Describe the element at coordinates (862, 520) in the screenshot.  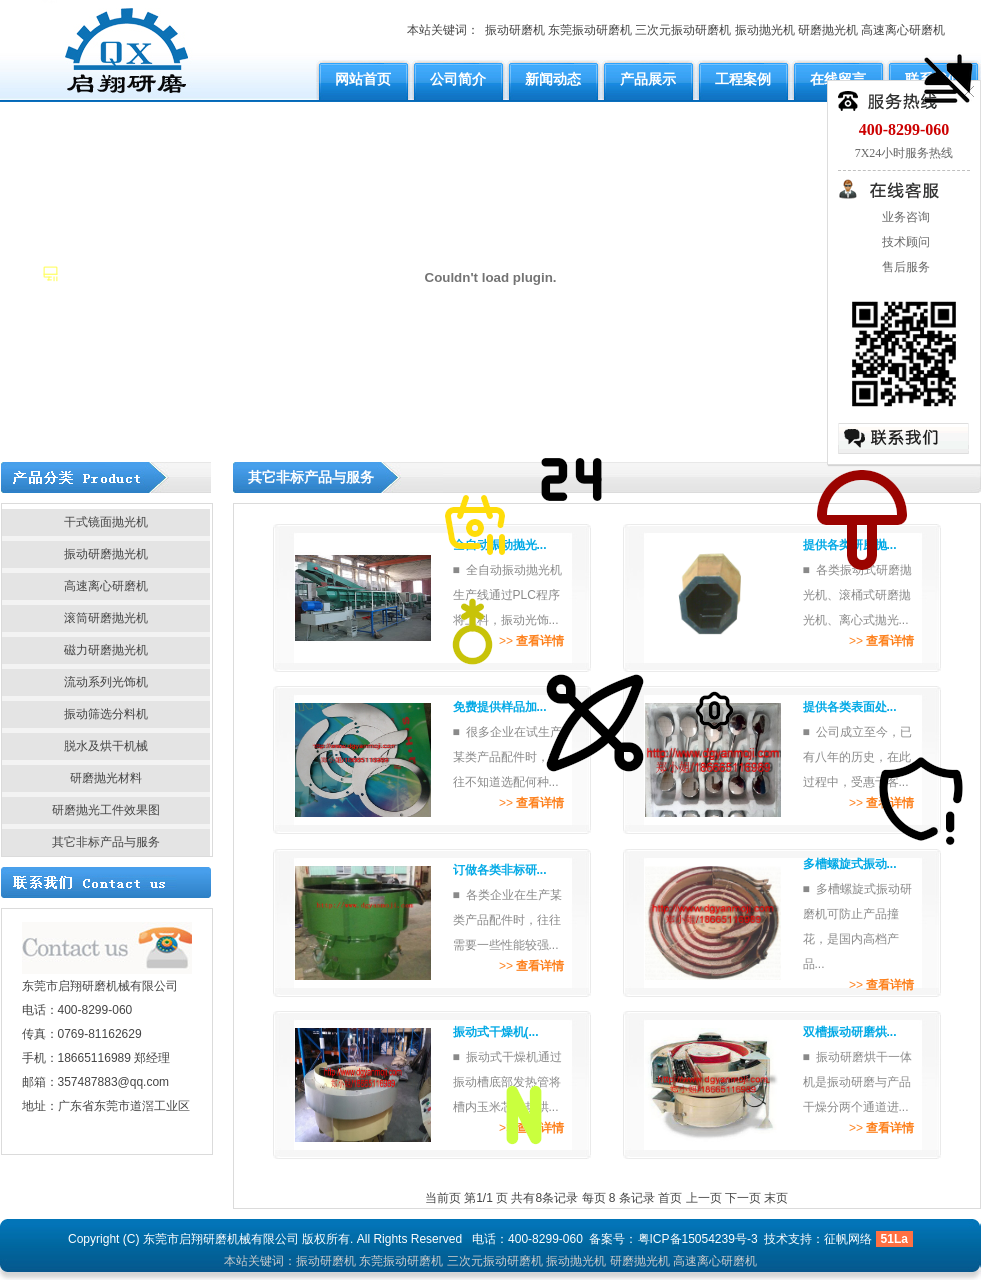
I see `browse fungi or mushroom identification` at that location.